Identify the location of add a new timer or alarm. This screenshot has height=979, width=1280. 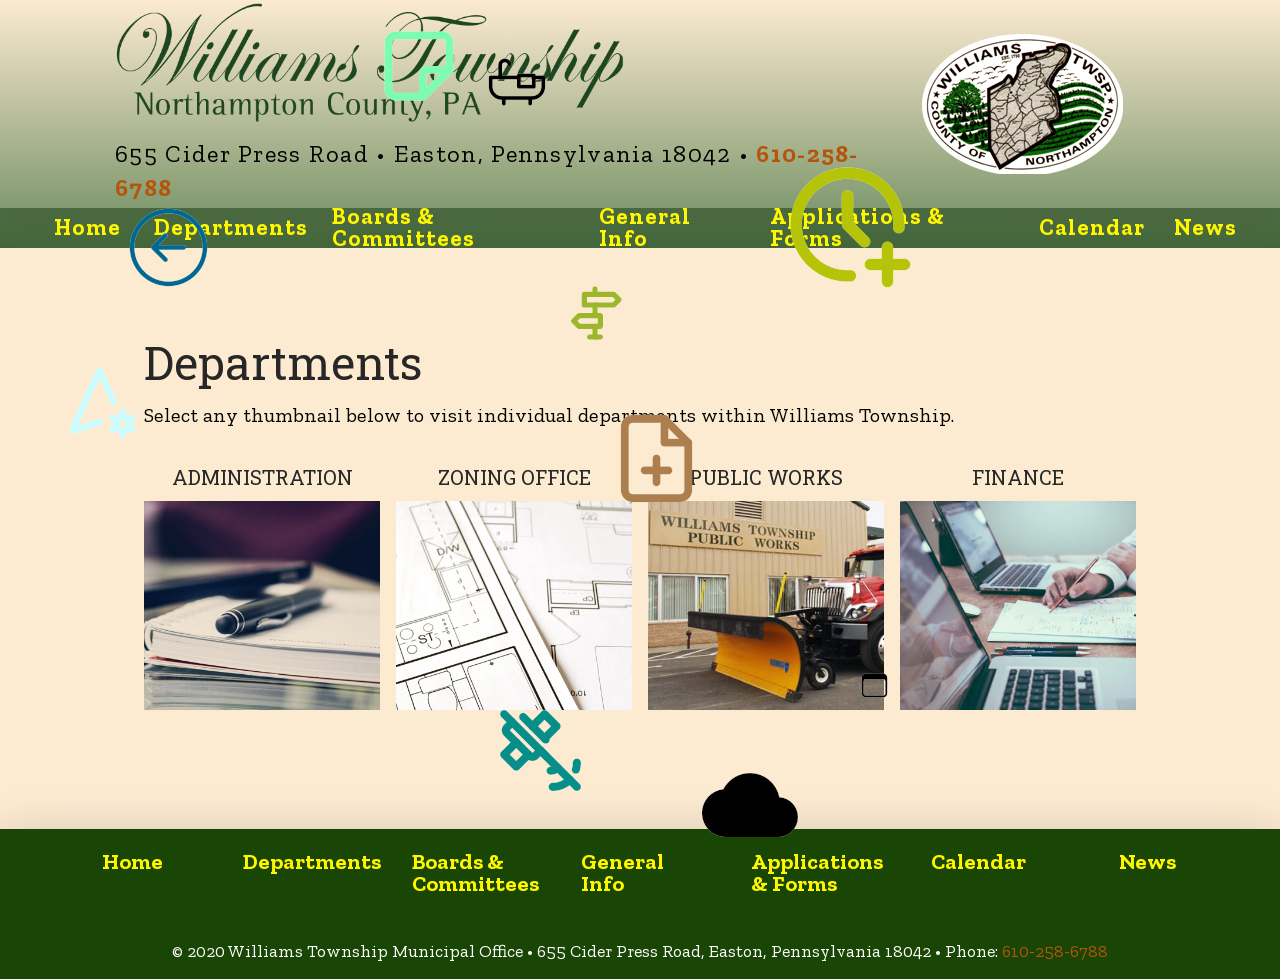
(847, 224).